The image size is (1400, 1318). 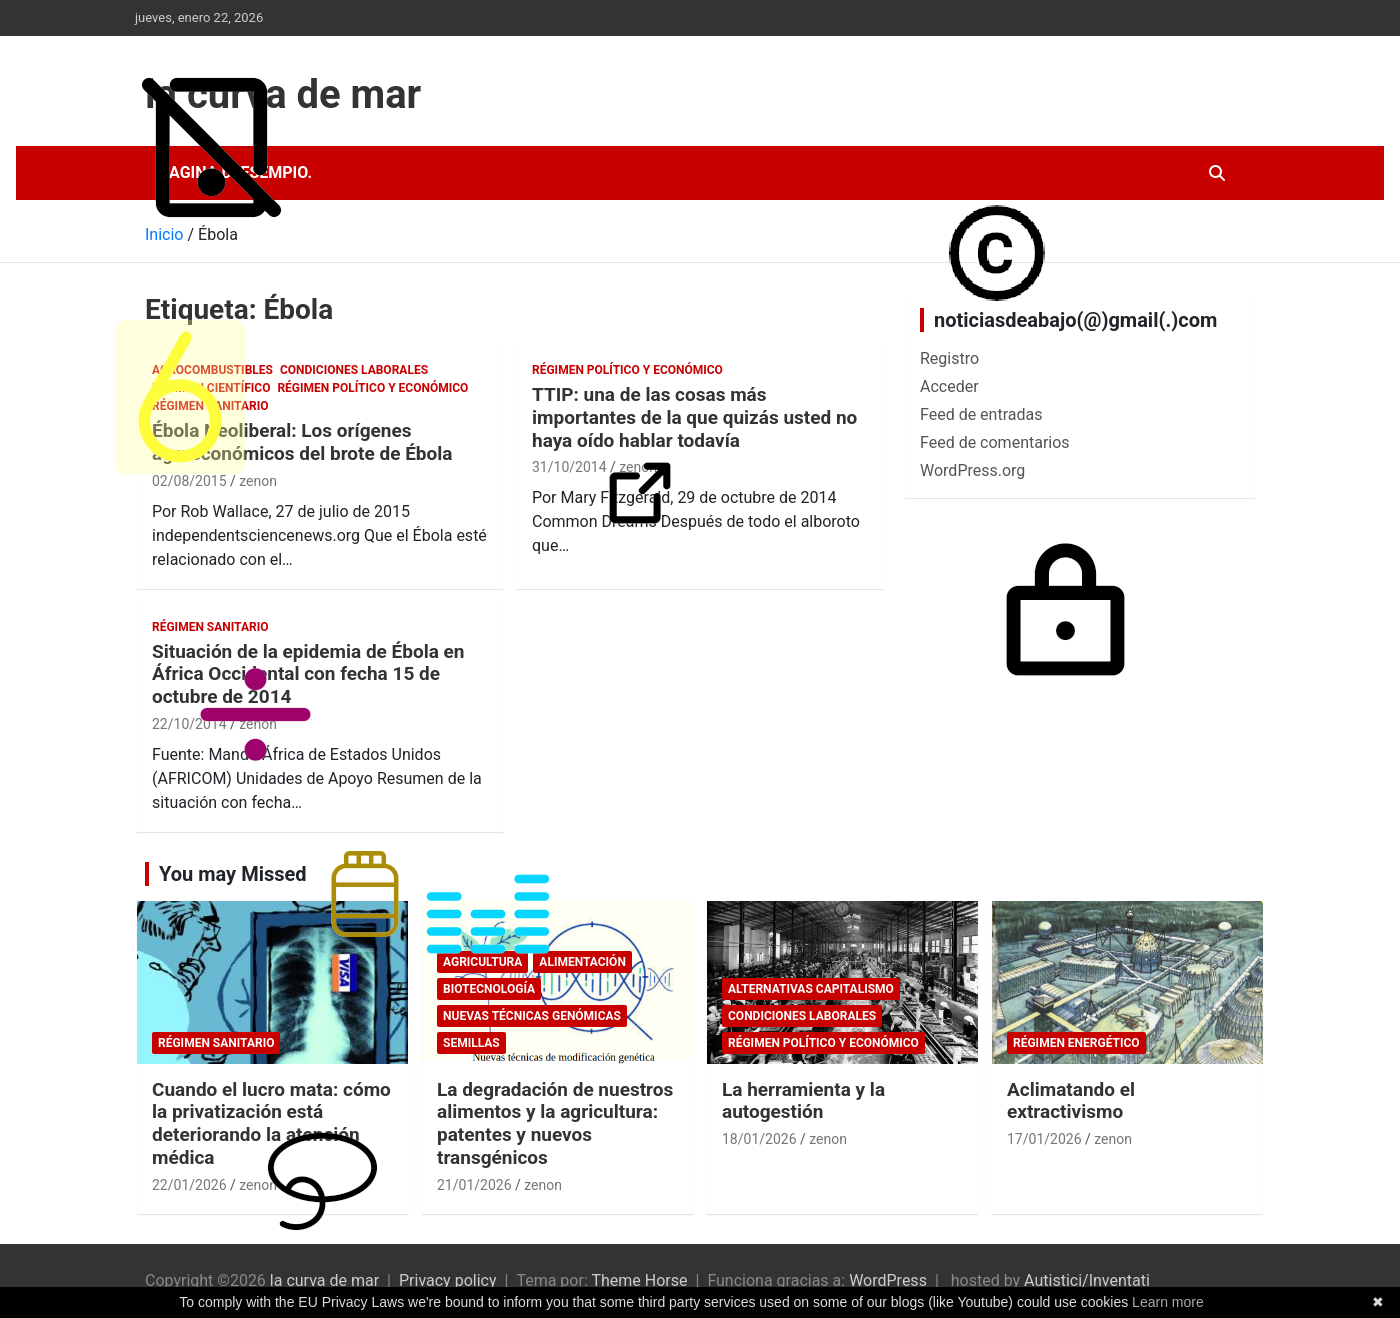 I want to click on perform division calculation, so click(x=255, y=714).